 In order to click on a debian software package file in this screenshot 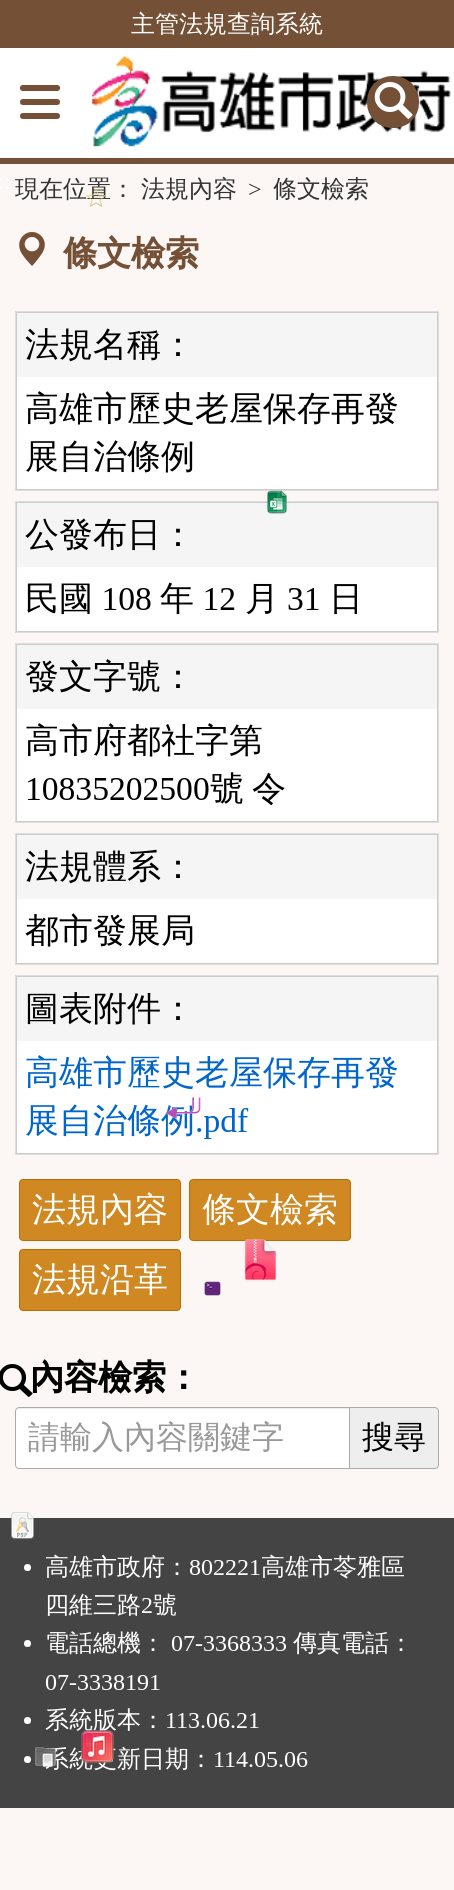, I will do `click(260, 1260)`.